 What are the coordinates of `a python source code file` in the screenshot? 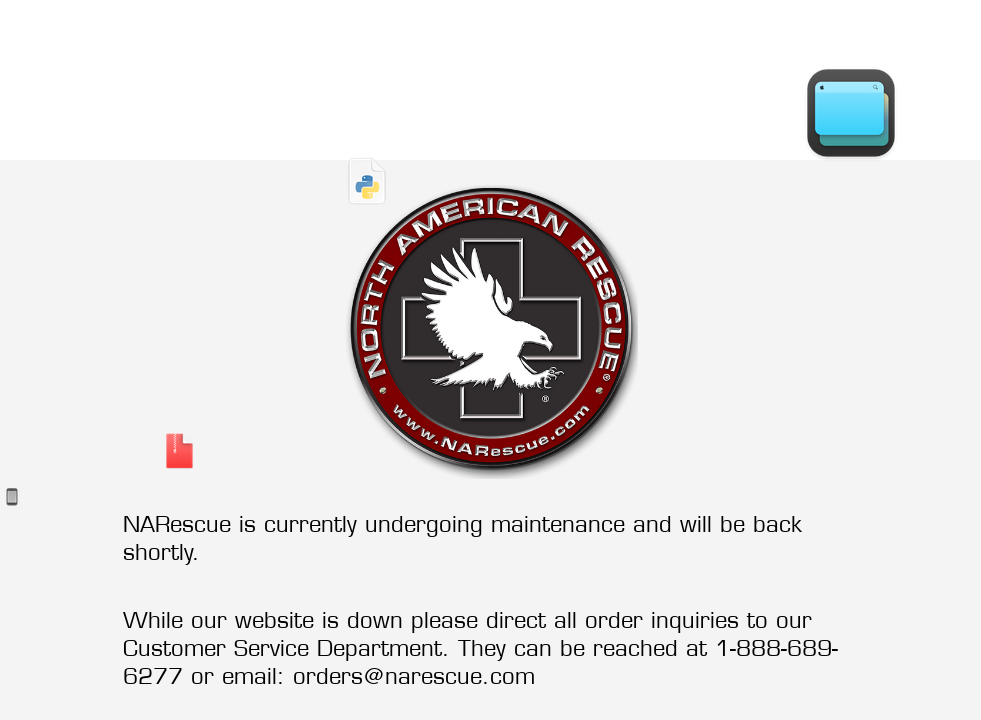 It's located at (367, 181).